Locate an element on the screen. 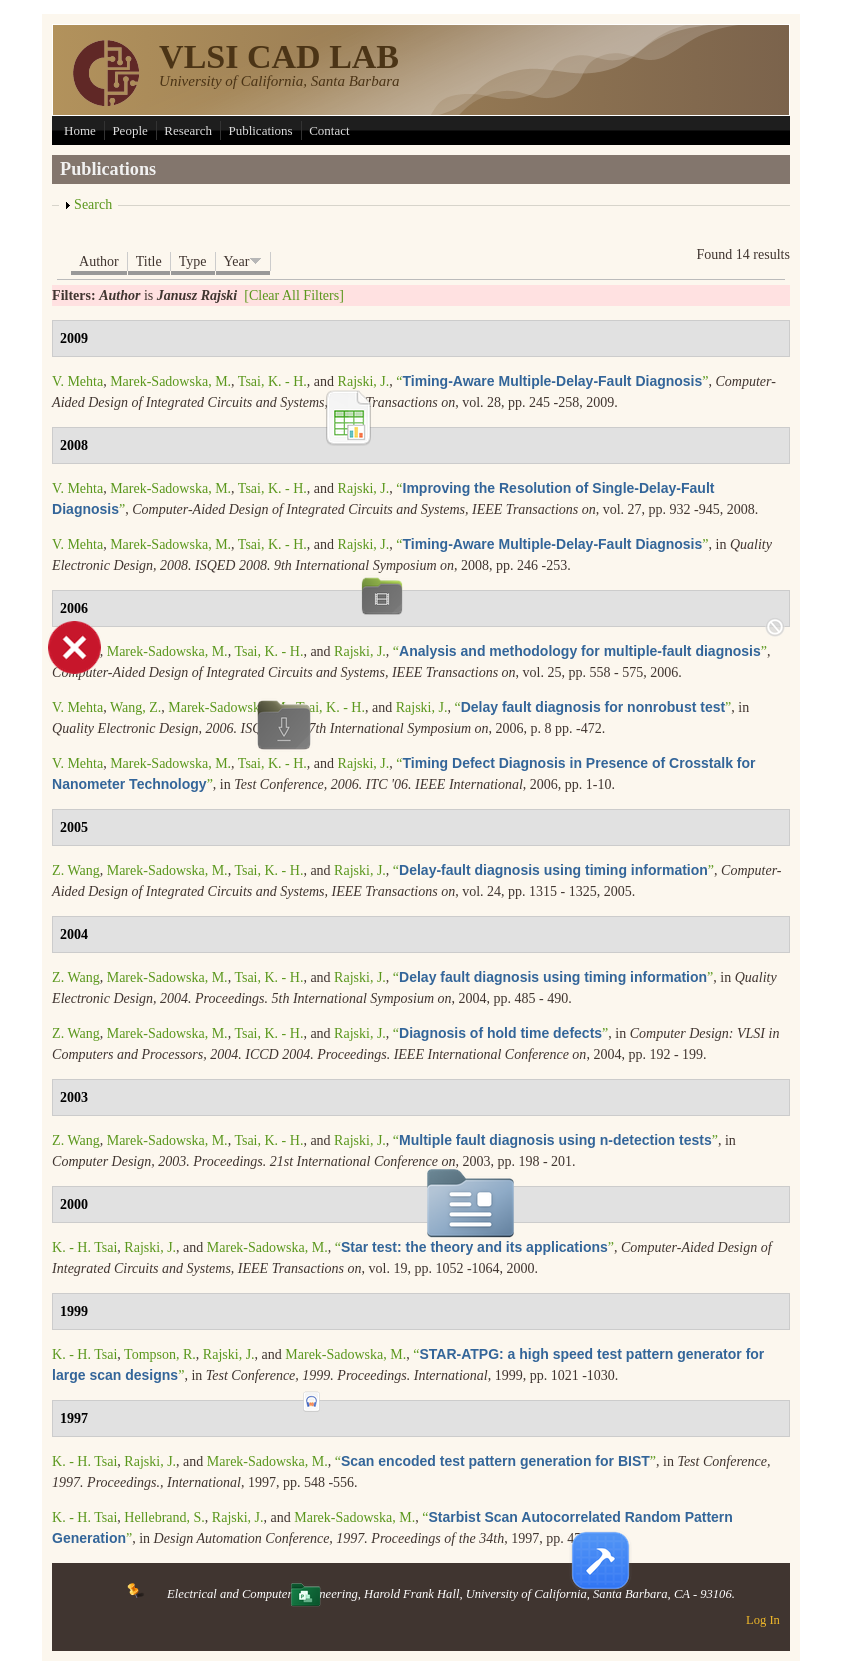 This screenshot has height=1675, width=842. open your videos folder is located at coordinates (382, 596).